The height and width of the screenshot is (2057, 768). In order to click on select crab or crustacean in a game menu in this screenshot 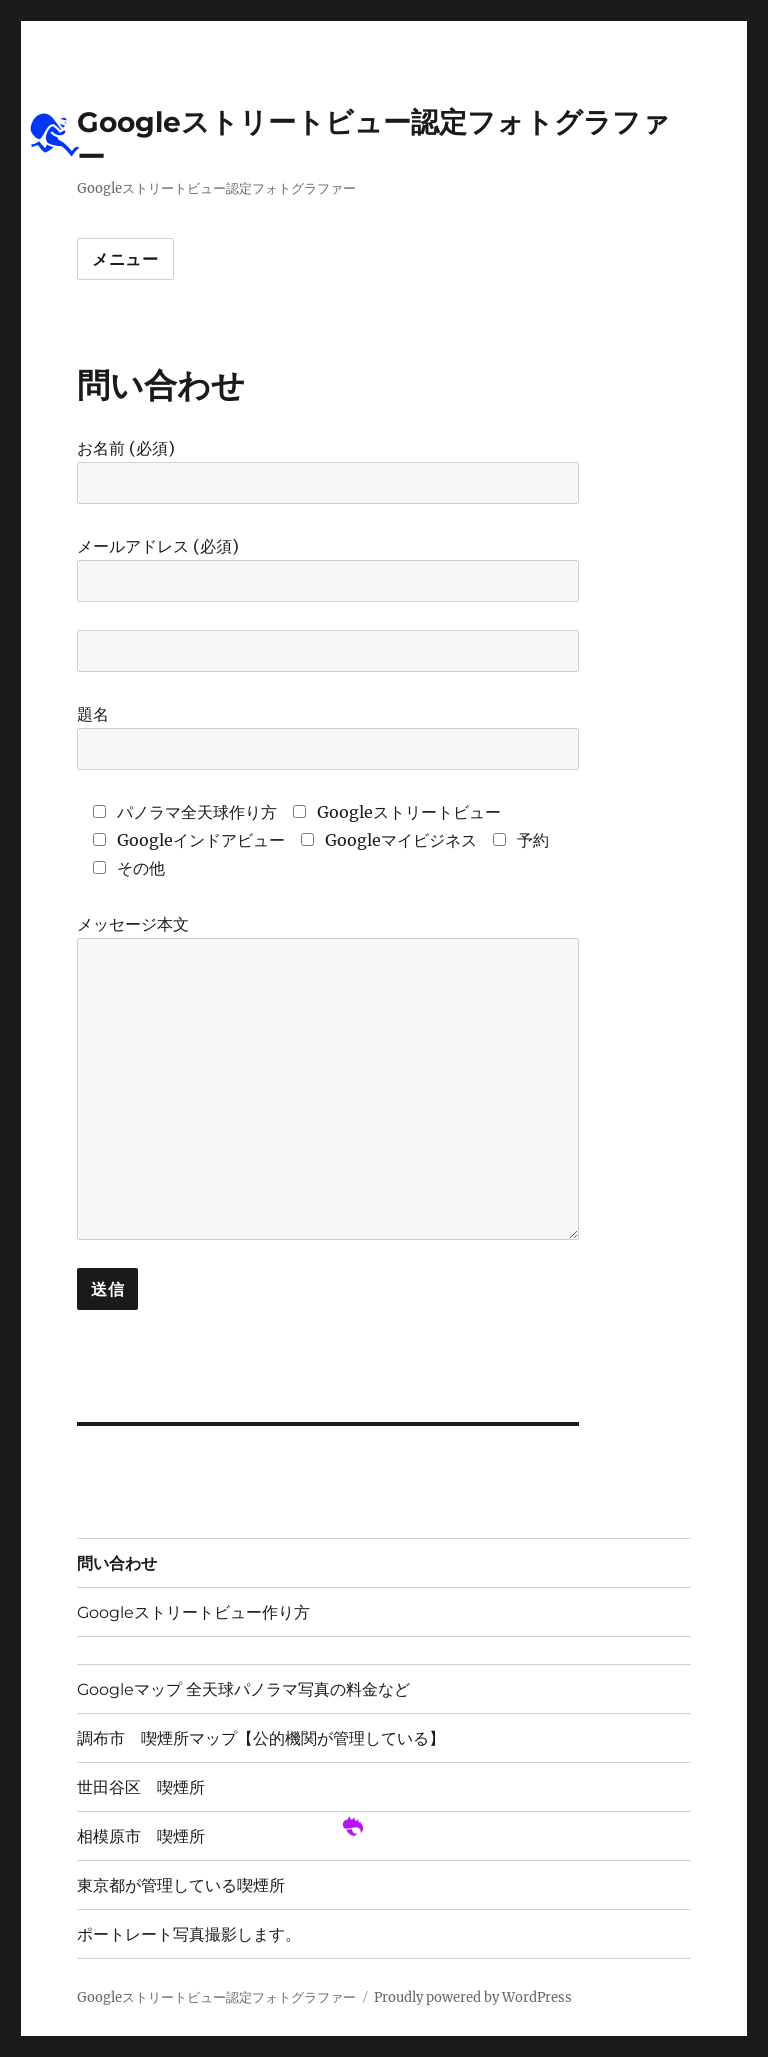, I will do `click(353, 1826)`.